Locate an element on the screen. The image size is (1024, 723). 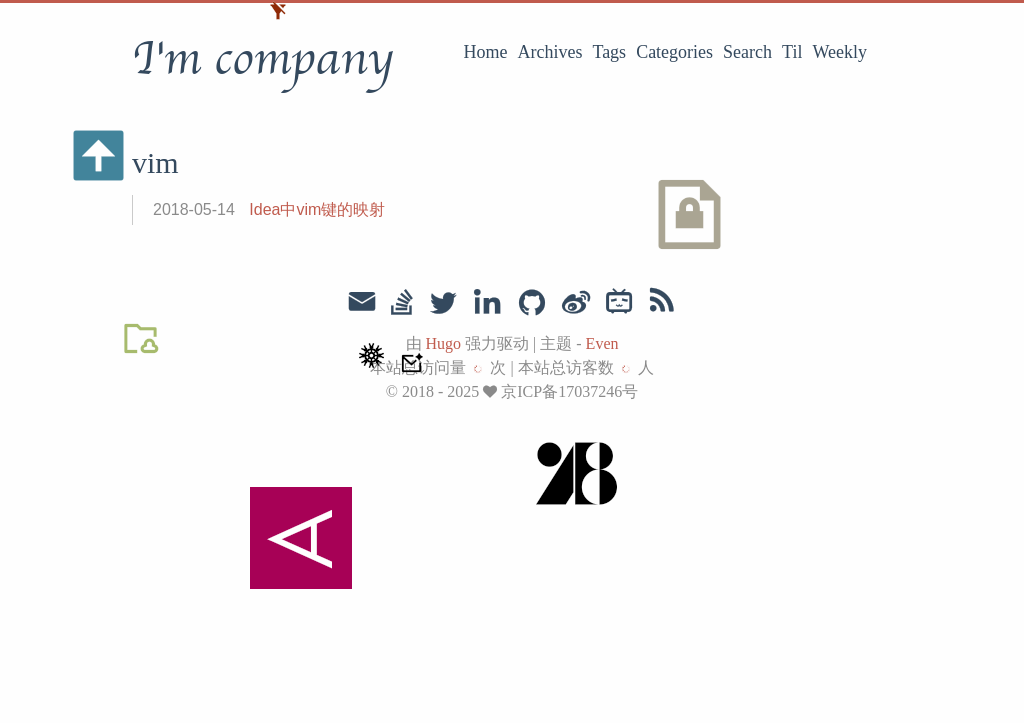
upload a file or document is located at coordinates (98, 155).